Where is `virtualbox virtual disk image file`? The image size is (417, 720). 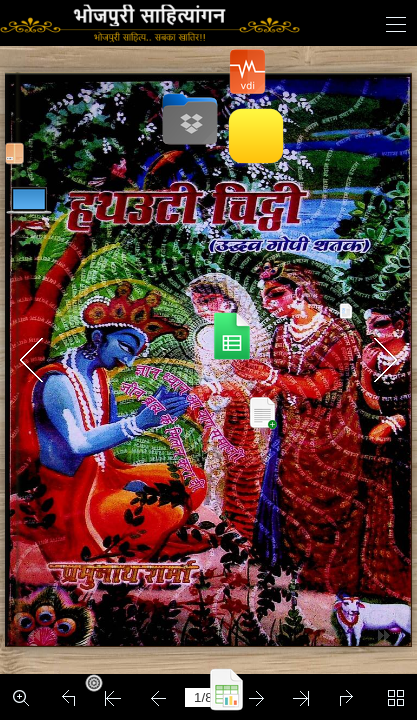 virtualbox virtual disk image file is located at coordinates (247, 71).